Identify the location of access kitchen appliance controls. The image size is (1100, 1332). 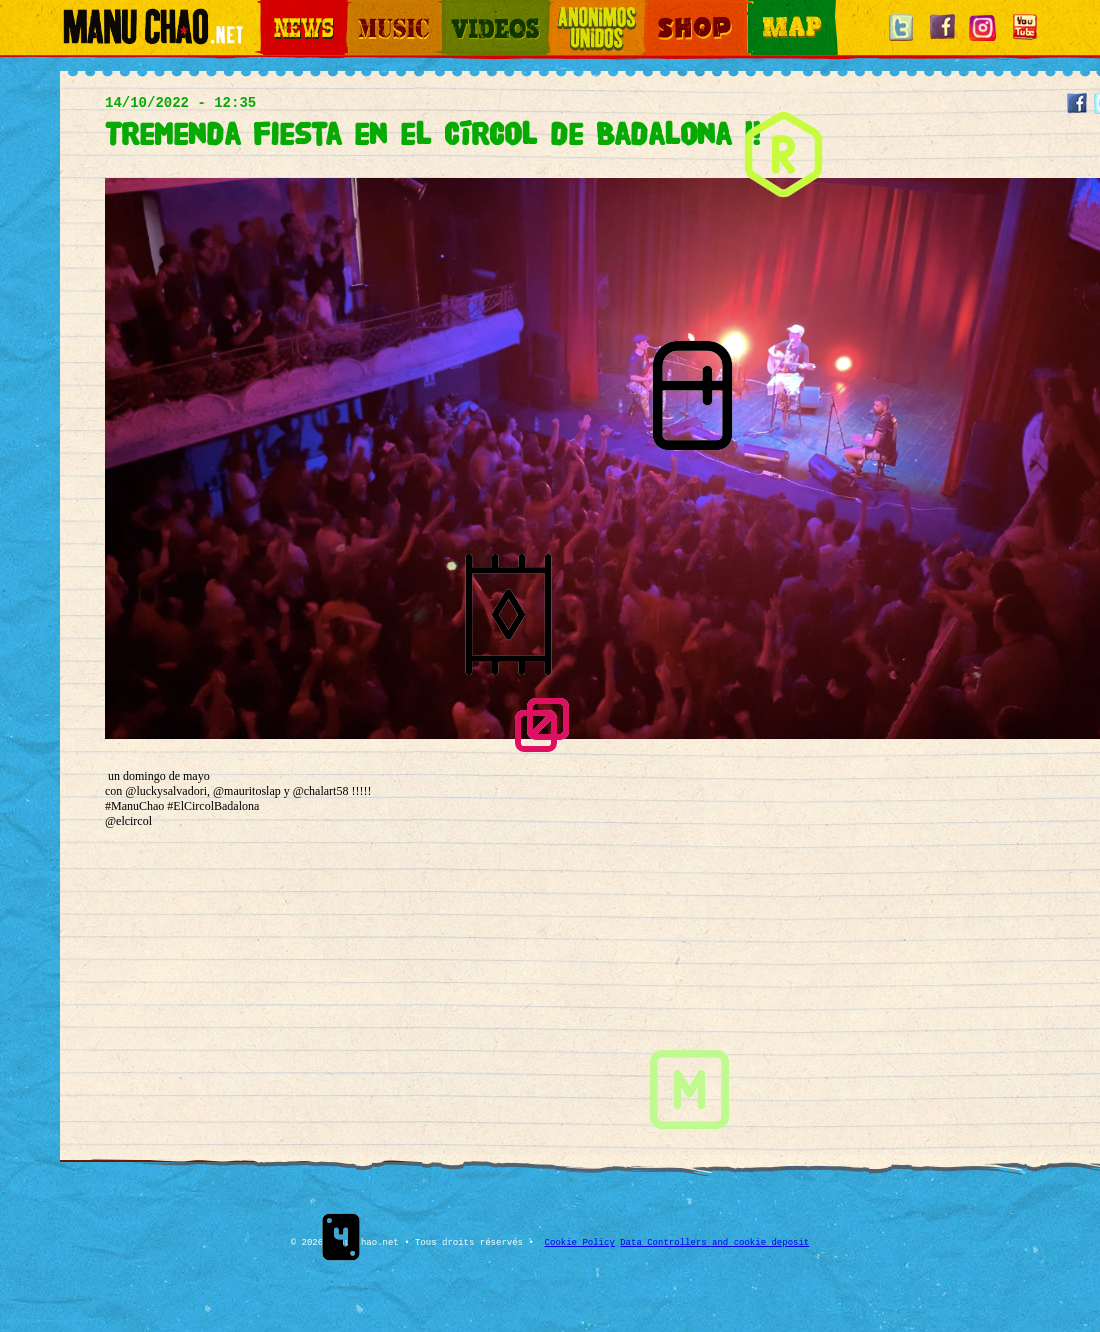
(692, 395).